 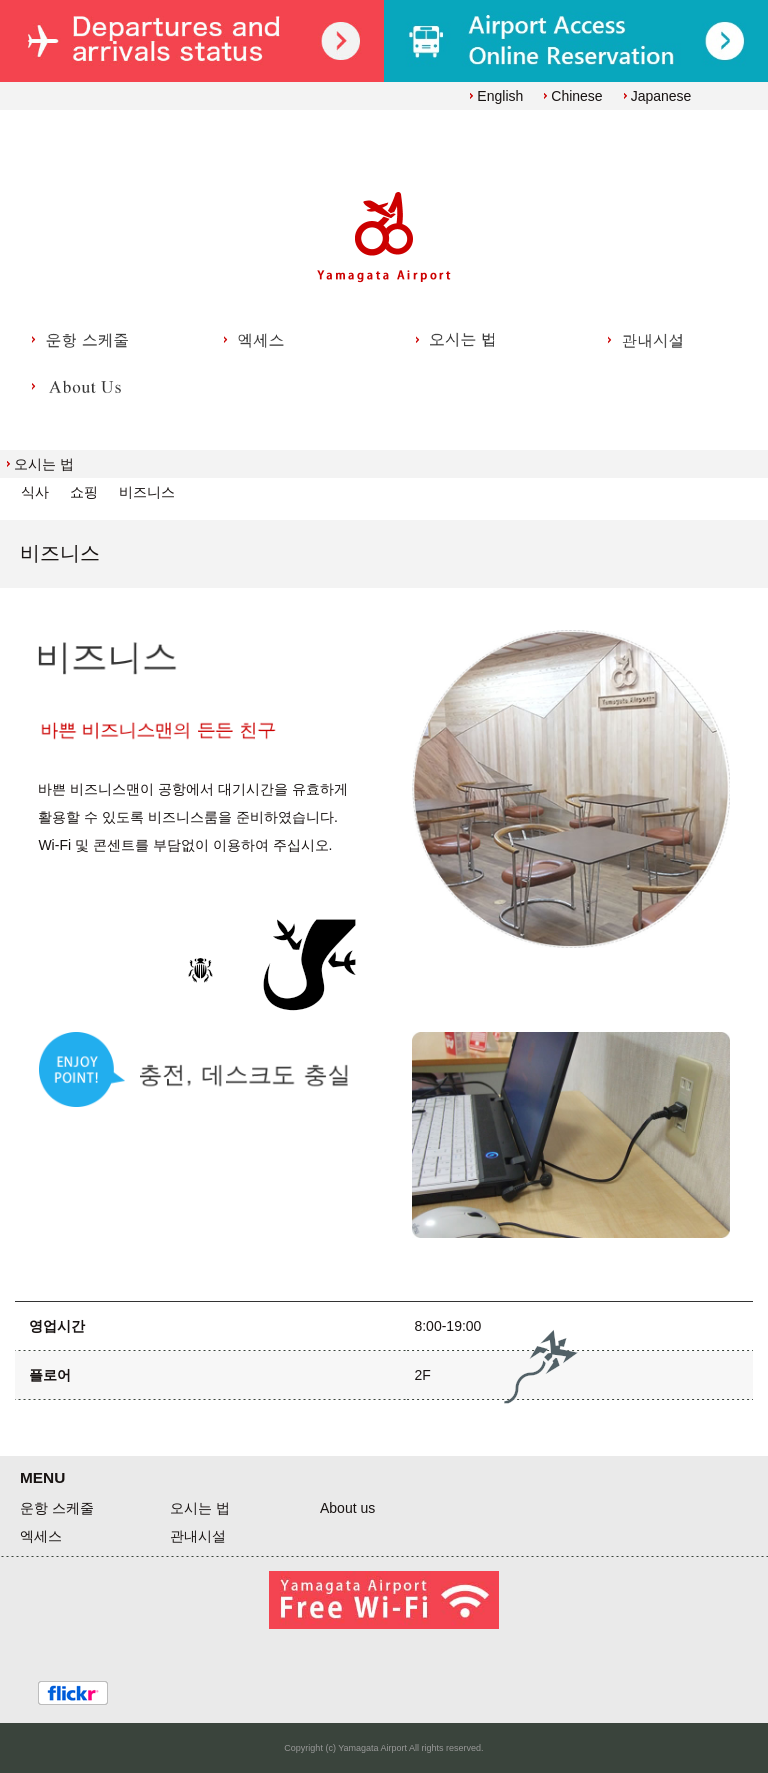 What do you see at coordinates (200, 970) in the screenshot?
I see `egyptian or ancient history themed game element` at bounding box center [200, 970].